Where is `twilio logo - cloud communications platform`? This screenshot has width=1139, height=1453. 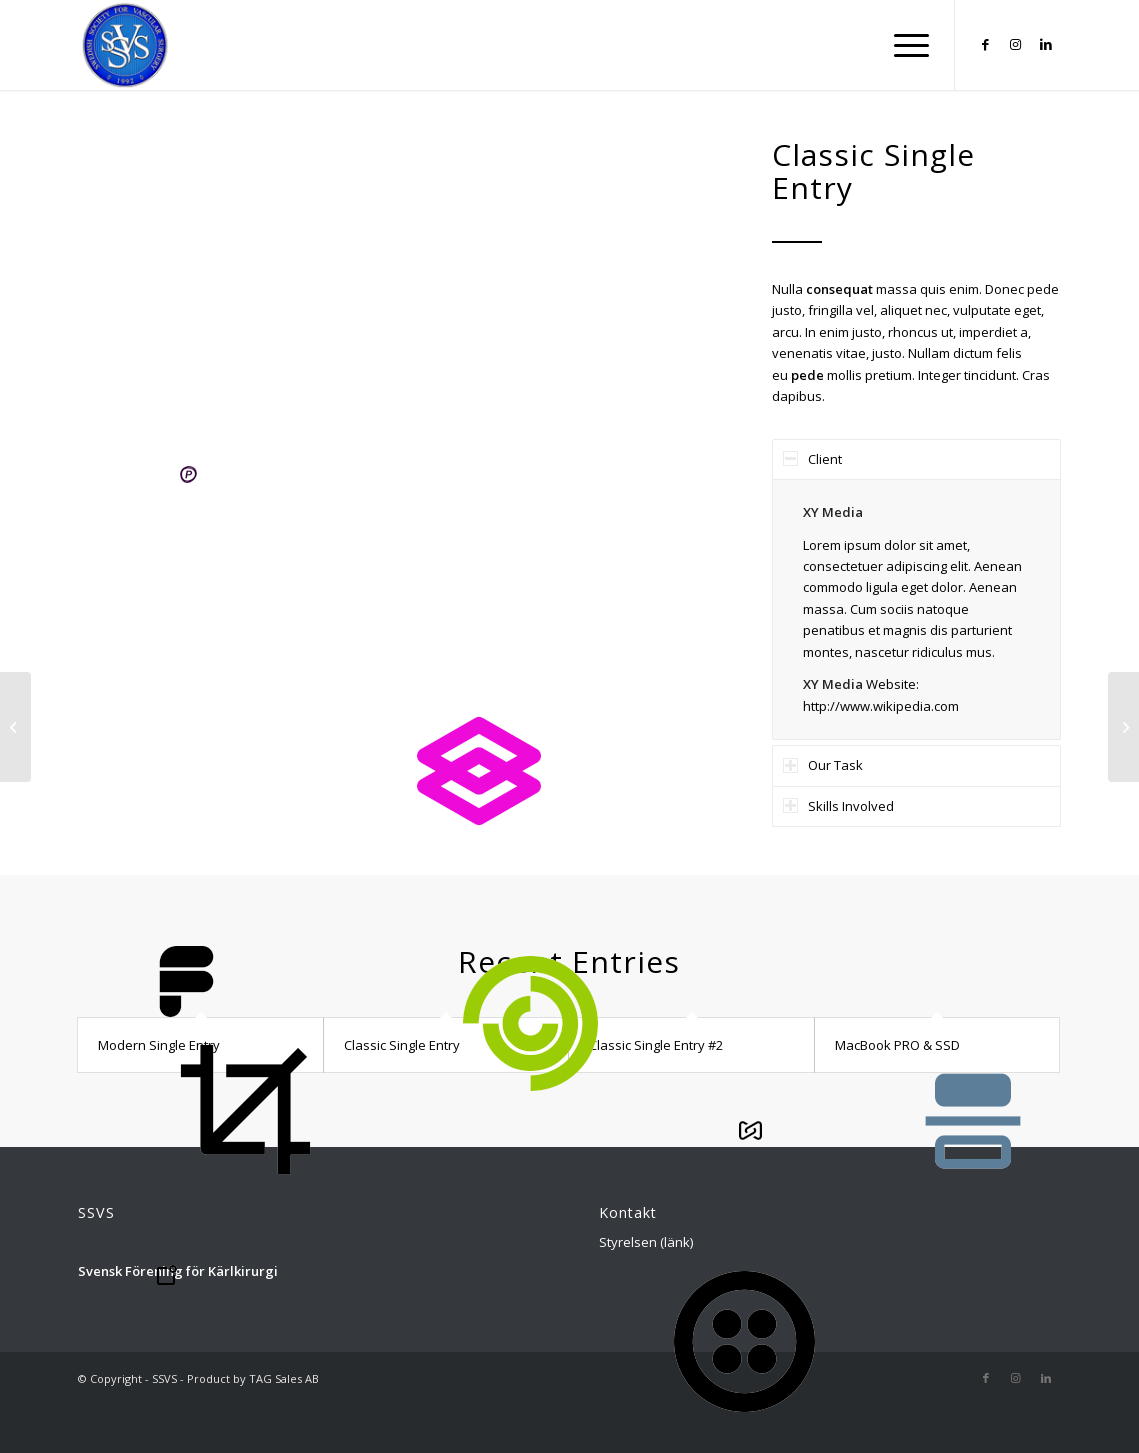 twilio logo - cloud communications platform is located at coordinates (744, 1341).